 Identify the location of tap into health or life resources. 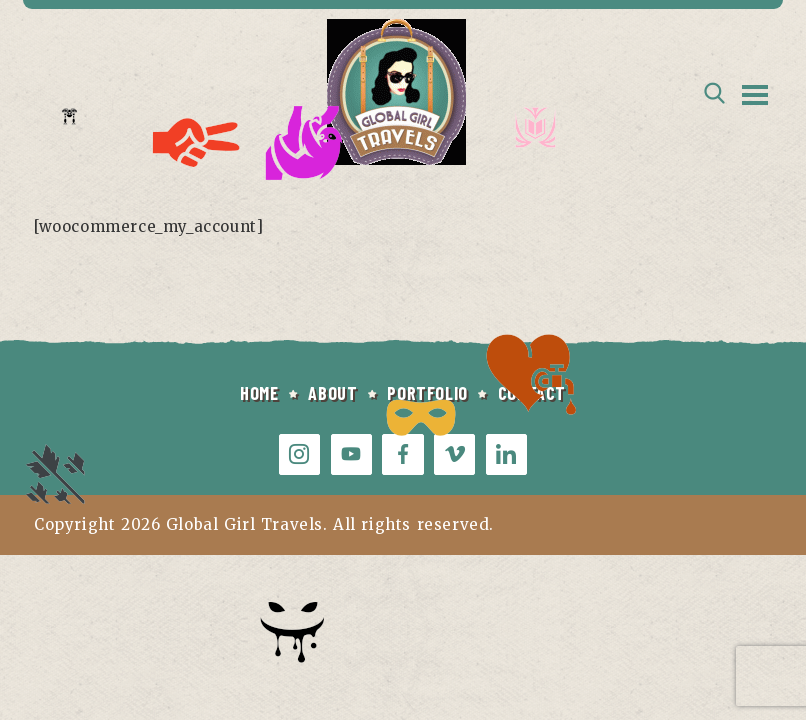
(531, 370).